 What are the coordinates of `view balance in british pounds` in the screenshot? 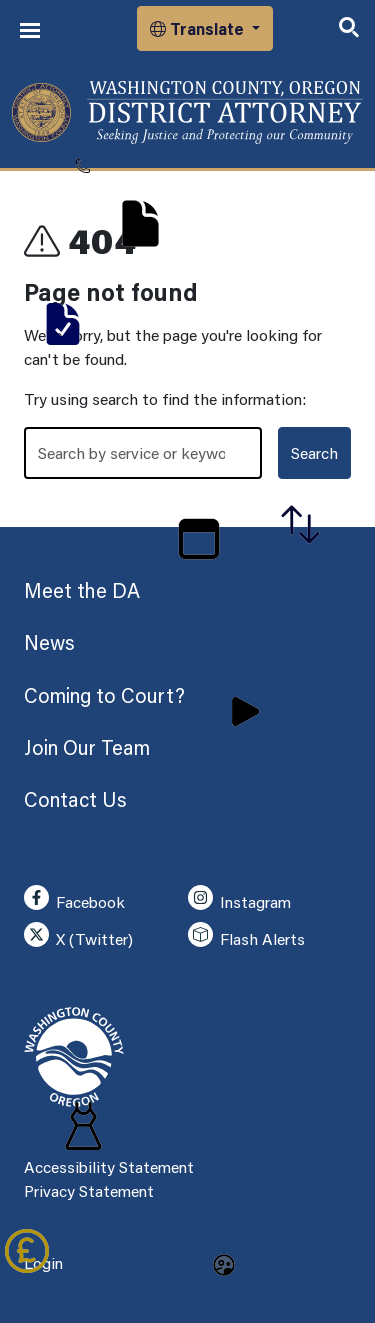 It's located at (27, 1251).